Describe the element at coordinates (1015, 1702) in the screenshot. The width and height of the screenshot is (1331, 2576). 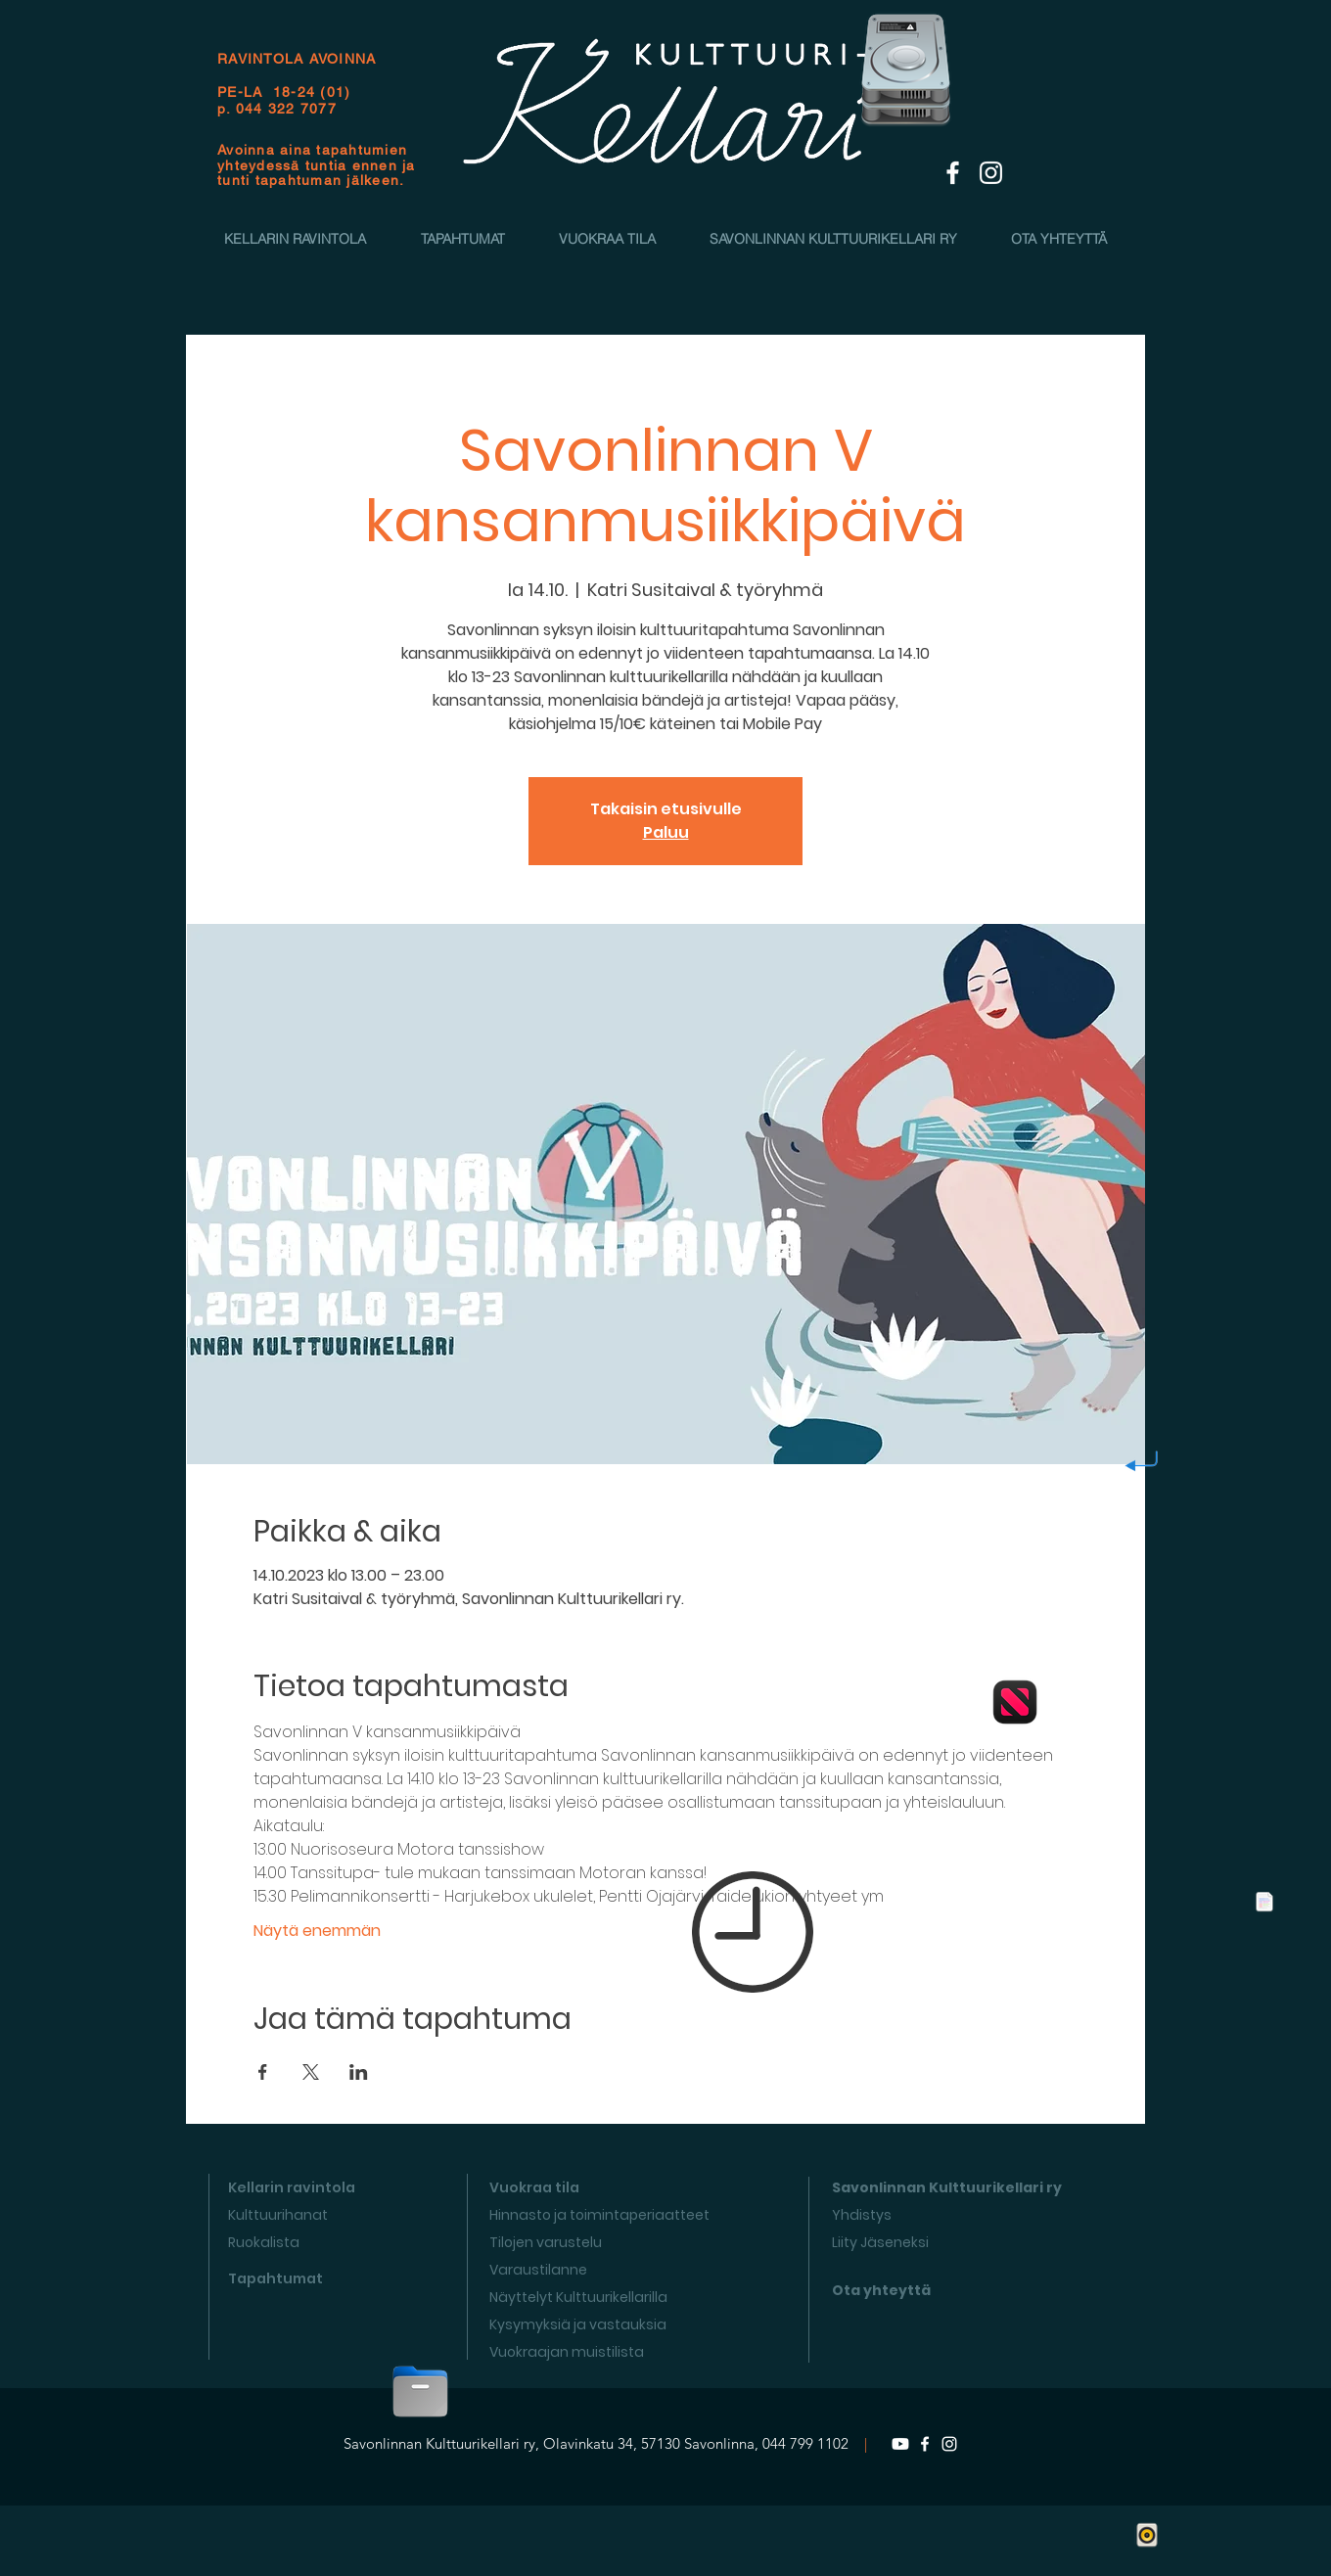
I see `open the Apple News app` at that location.